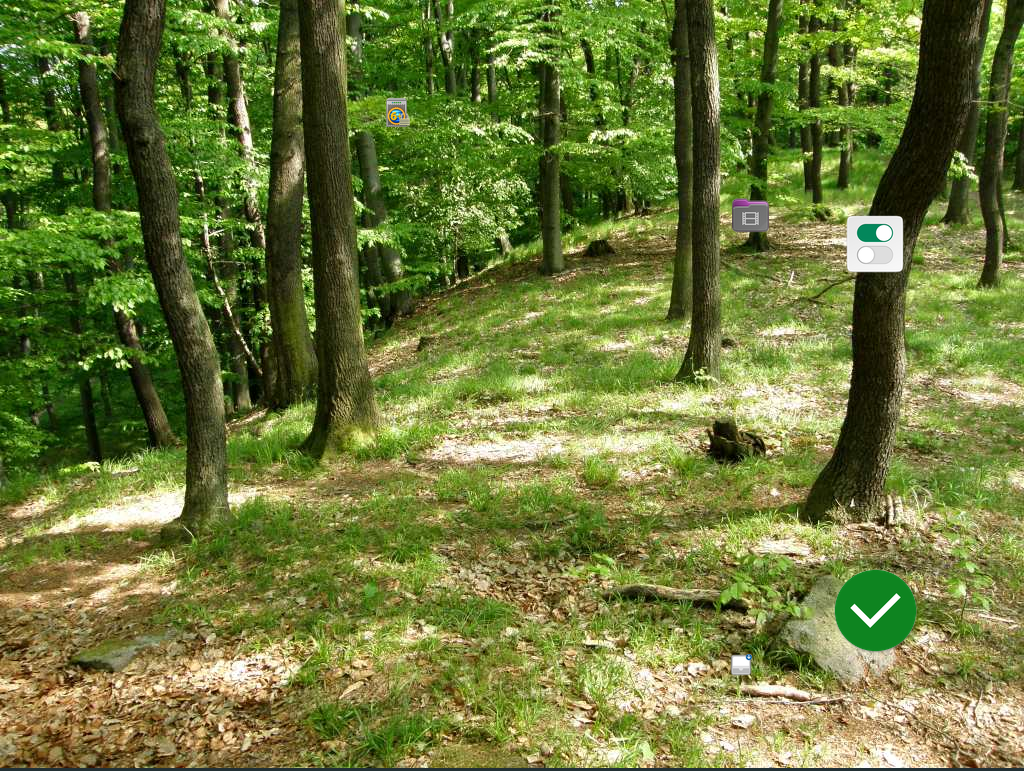 This screenshot has height=771, width=1024. What do you see at coordinates (741, 665) in the screenshot?
I see `access your email inbox` at bounding box center [741, 665].